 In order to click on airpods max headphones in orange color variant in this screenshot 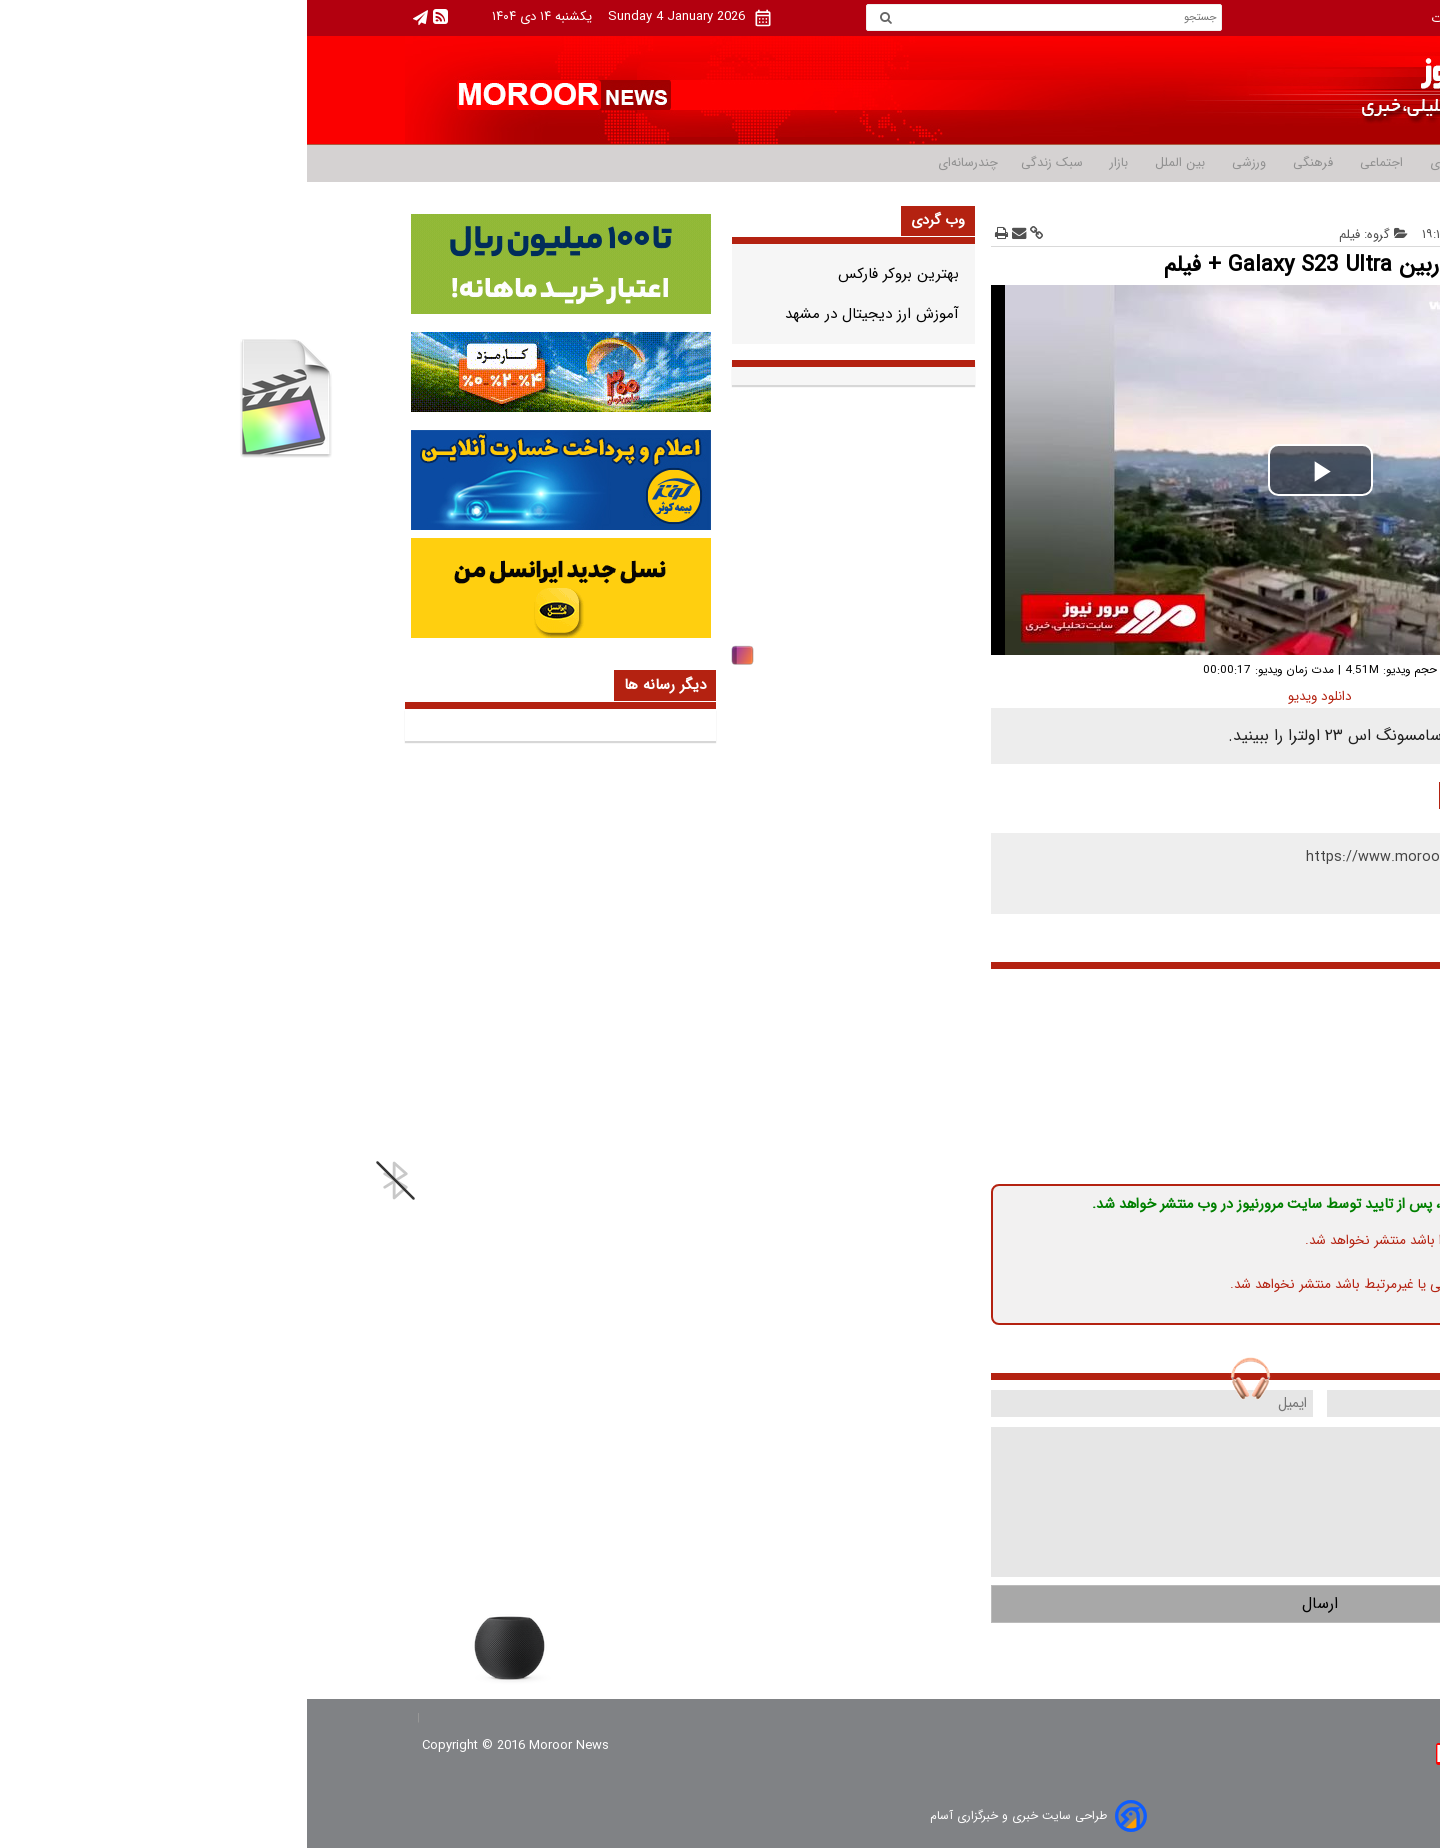, I will do `click(1250, 1378)`.